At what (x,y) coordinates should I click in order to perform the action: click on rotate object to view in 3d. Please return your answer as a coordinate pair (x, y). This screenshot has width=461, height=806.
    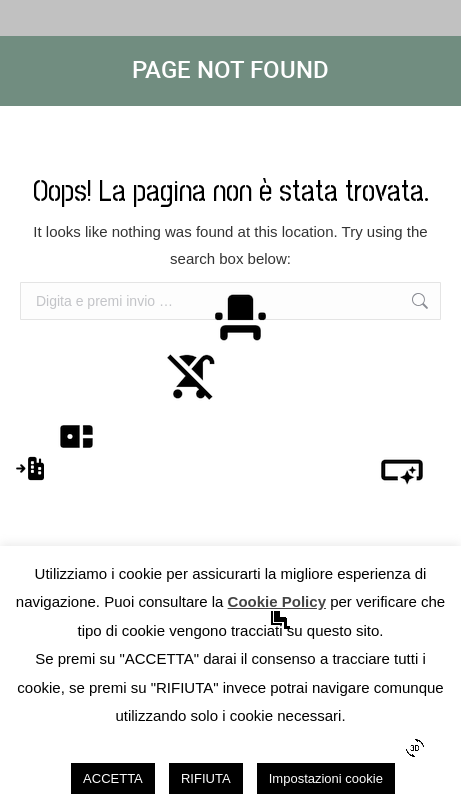
    Looking at the image, I should click on (415, 748).